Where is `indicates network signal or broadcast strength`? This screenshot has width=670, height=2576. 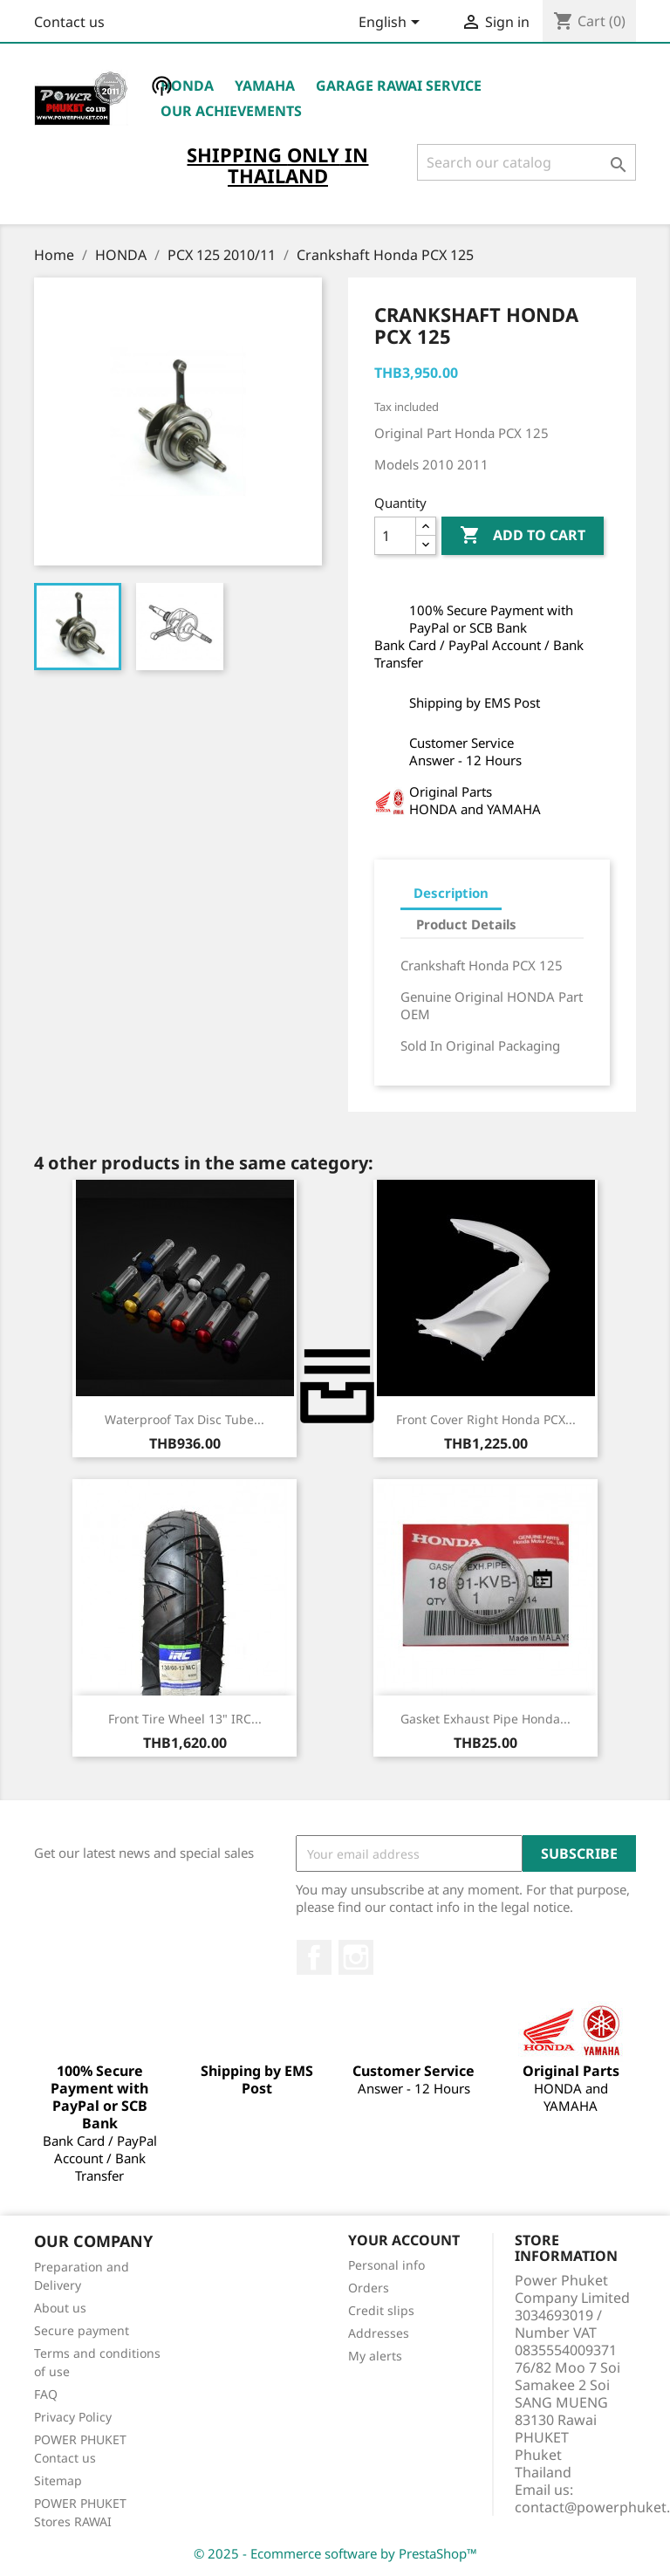 indicates network signal or broadcast strength is located at coordinates (161, 86).